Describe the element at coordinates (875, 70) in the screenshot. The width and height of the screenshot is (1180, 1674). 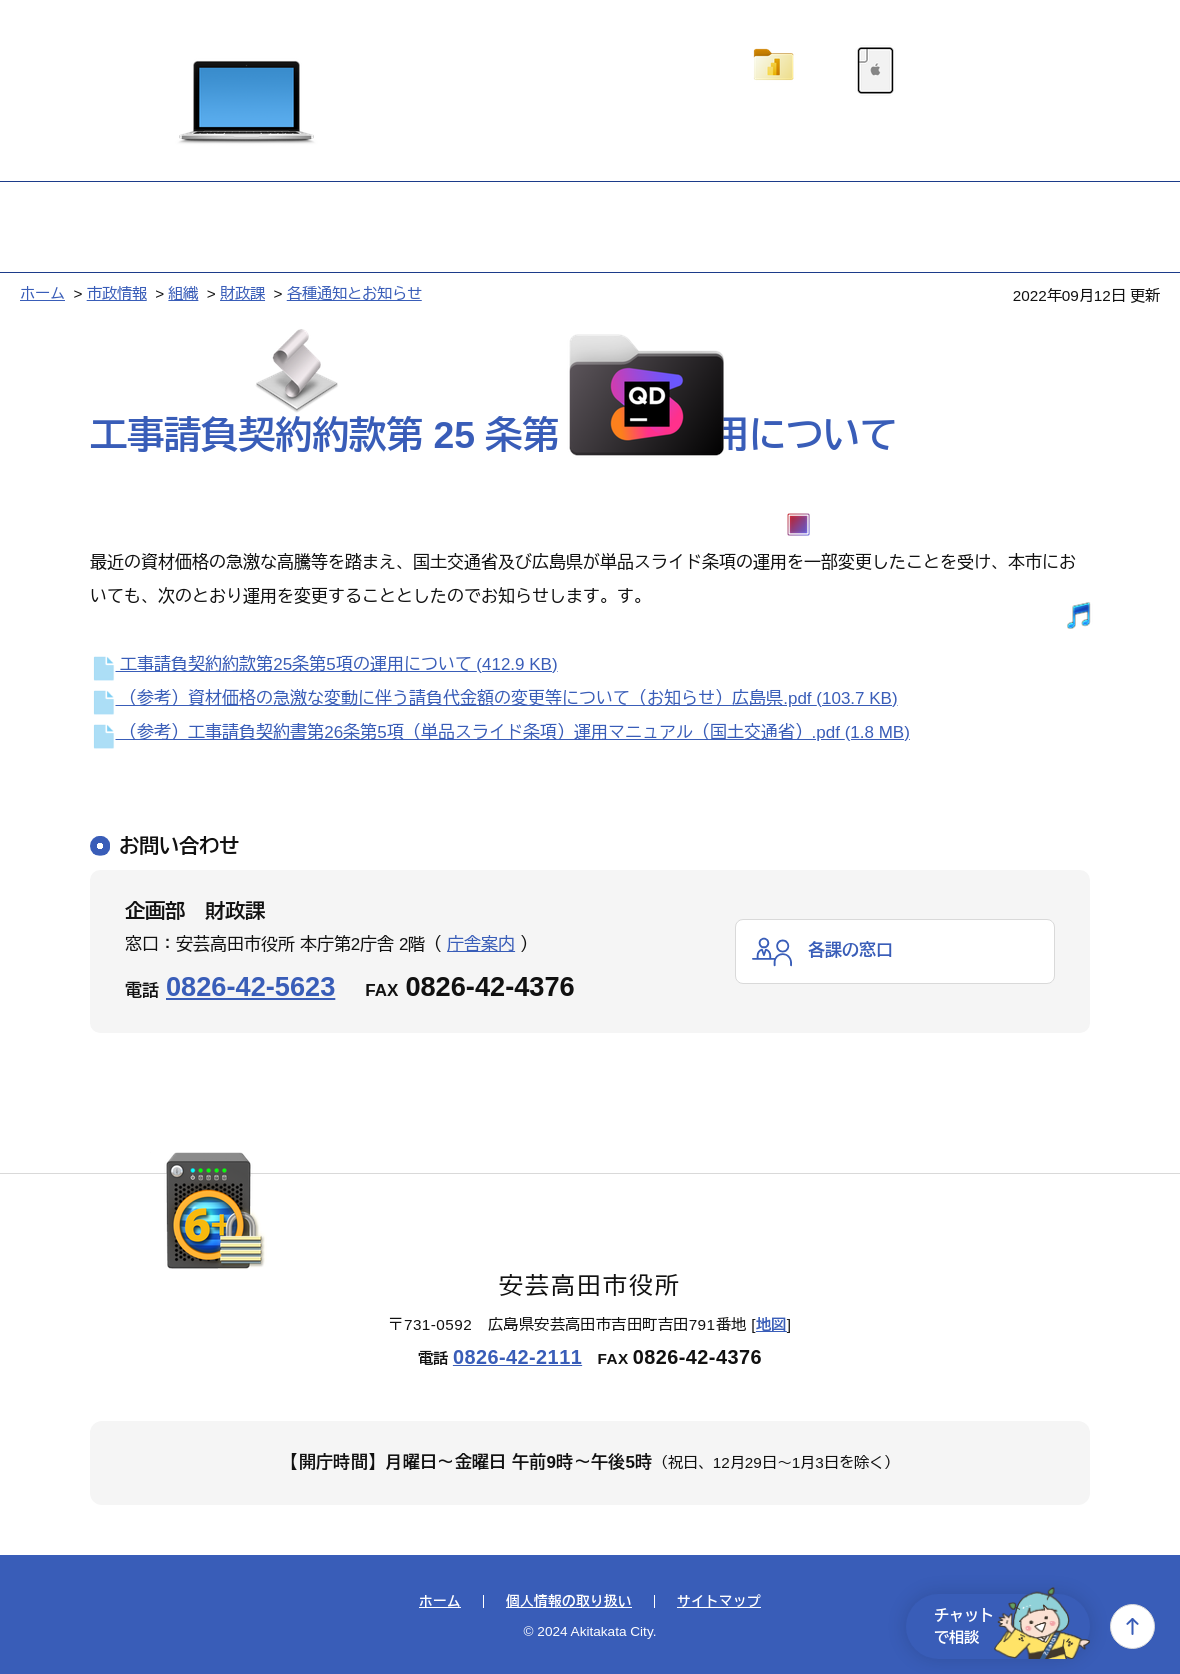
I see `access airport express device in sidebar` at that location.